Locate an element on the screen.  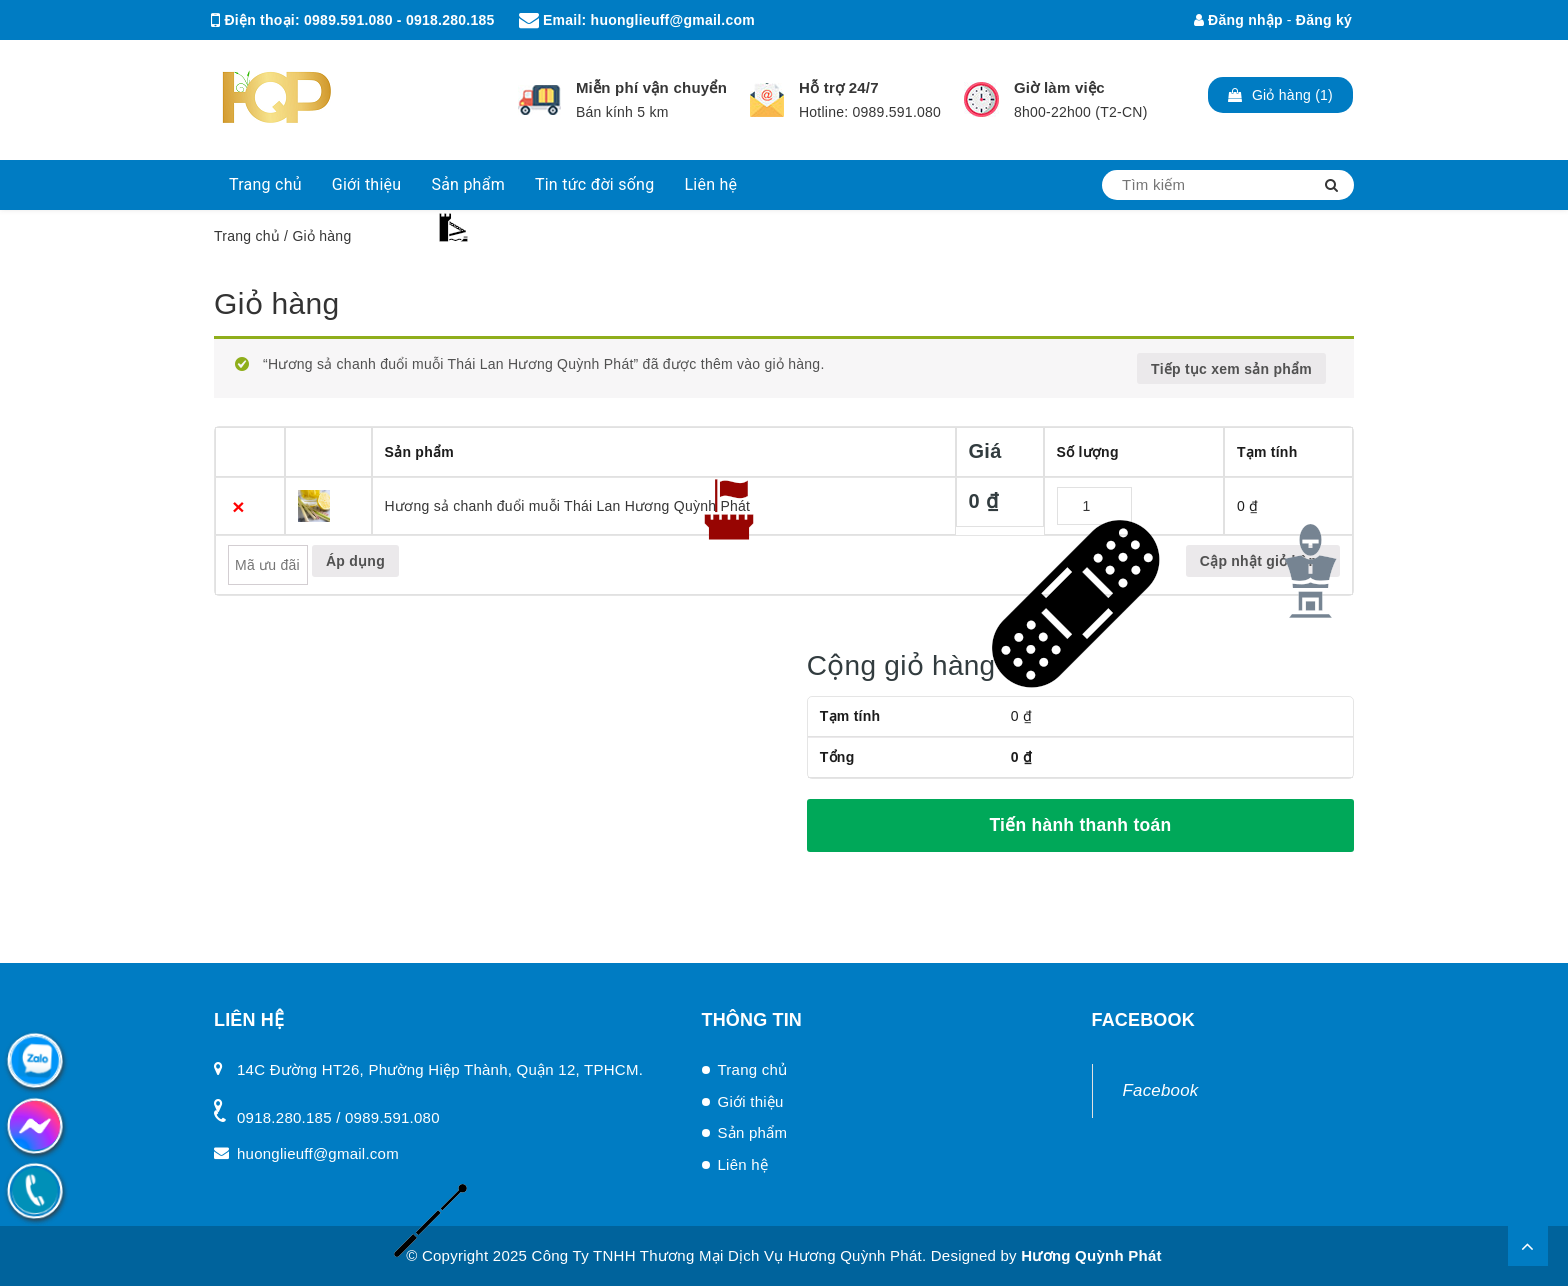
capture the flag or territory marker is located at coordinates (729, 509).